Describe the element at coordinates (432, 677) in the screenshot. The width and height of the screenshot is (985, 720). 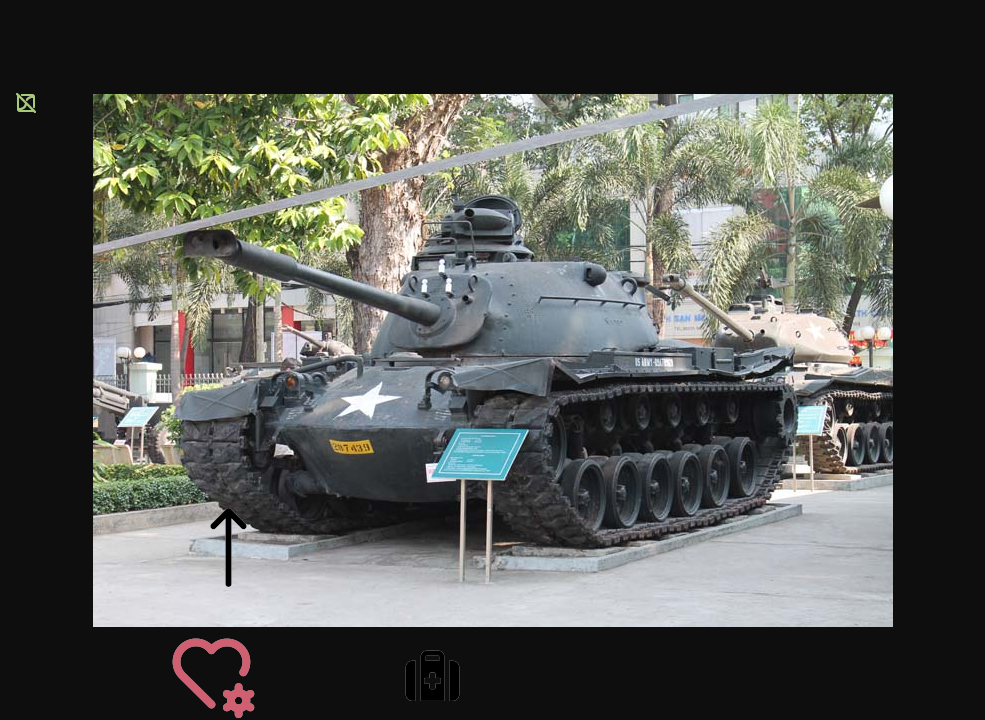
I see `access medical or health-related information` at that location.